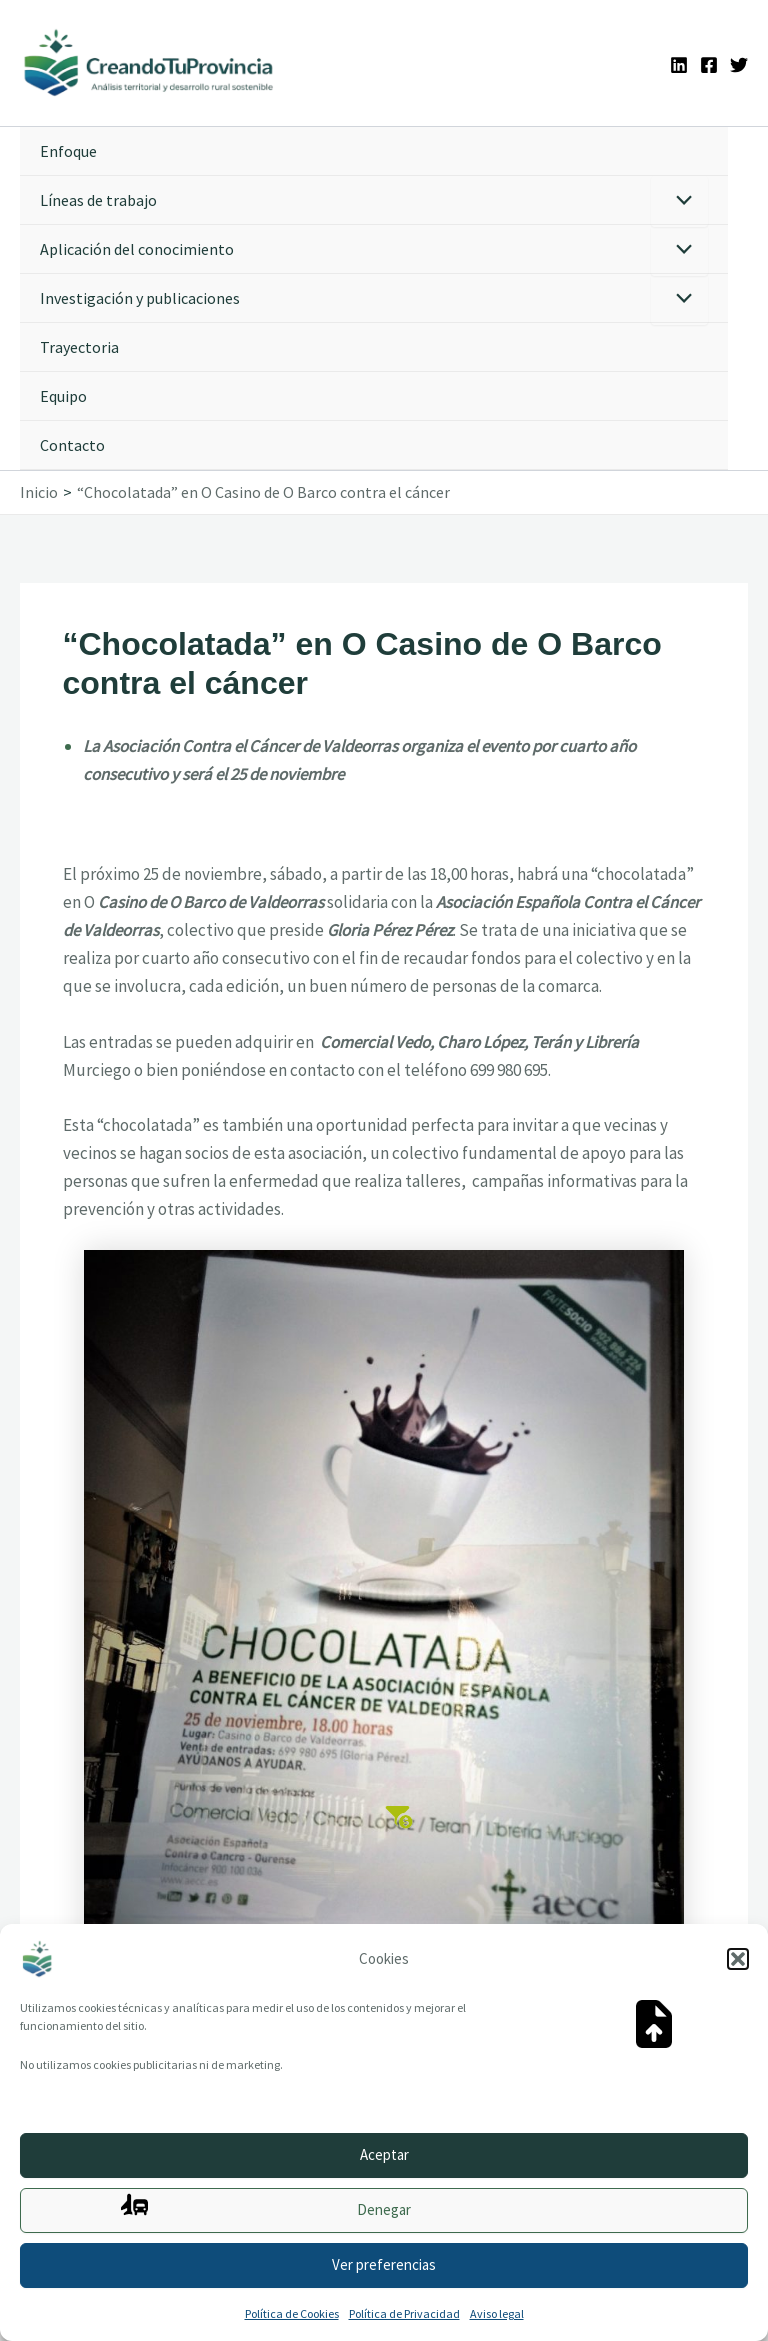 This screenshot has height=2341, width=768. I want to click on upload a file, so click(654, 2024).